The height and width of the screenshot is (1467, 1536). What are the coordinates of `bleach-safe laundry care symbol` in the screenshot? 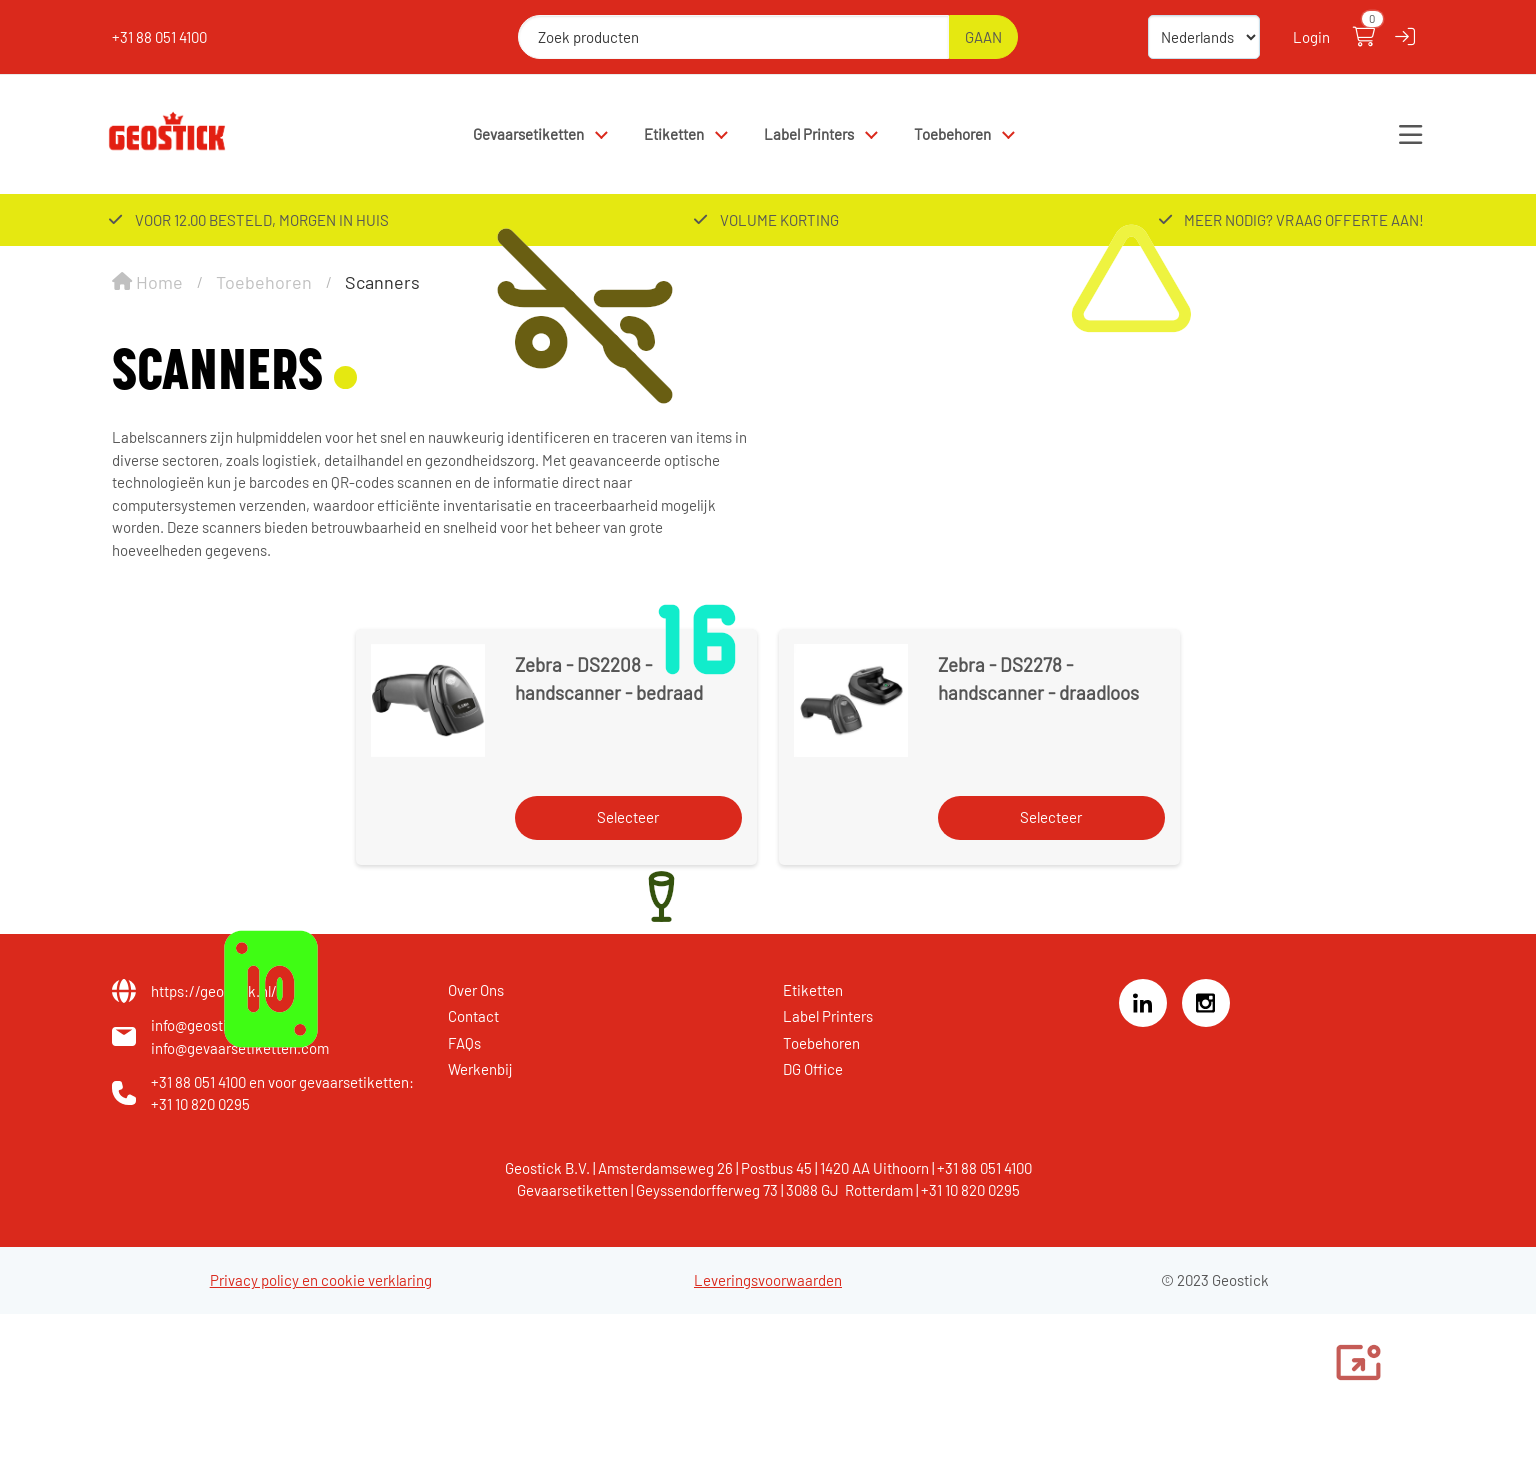 It's located at (1131, 284).